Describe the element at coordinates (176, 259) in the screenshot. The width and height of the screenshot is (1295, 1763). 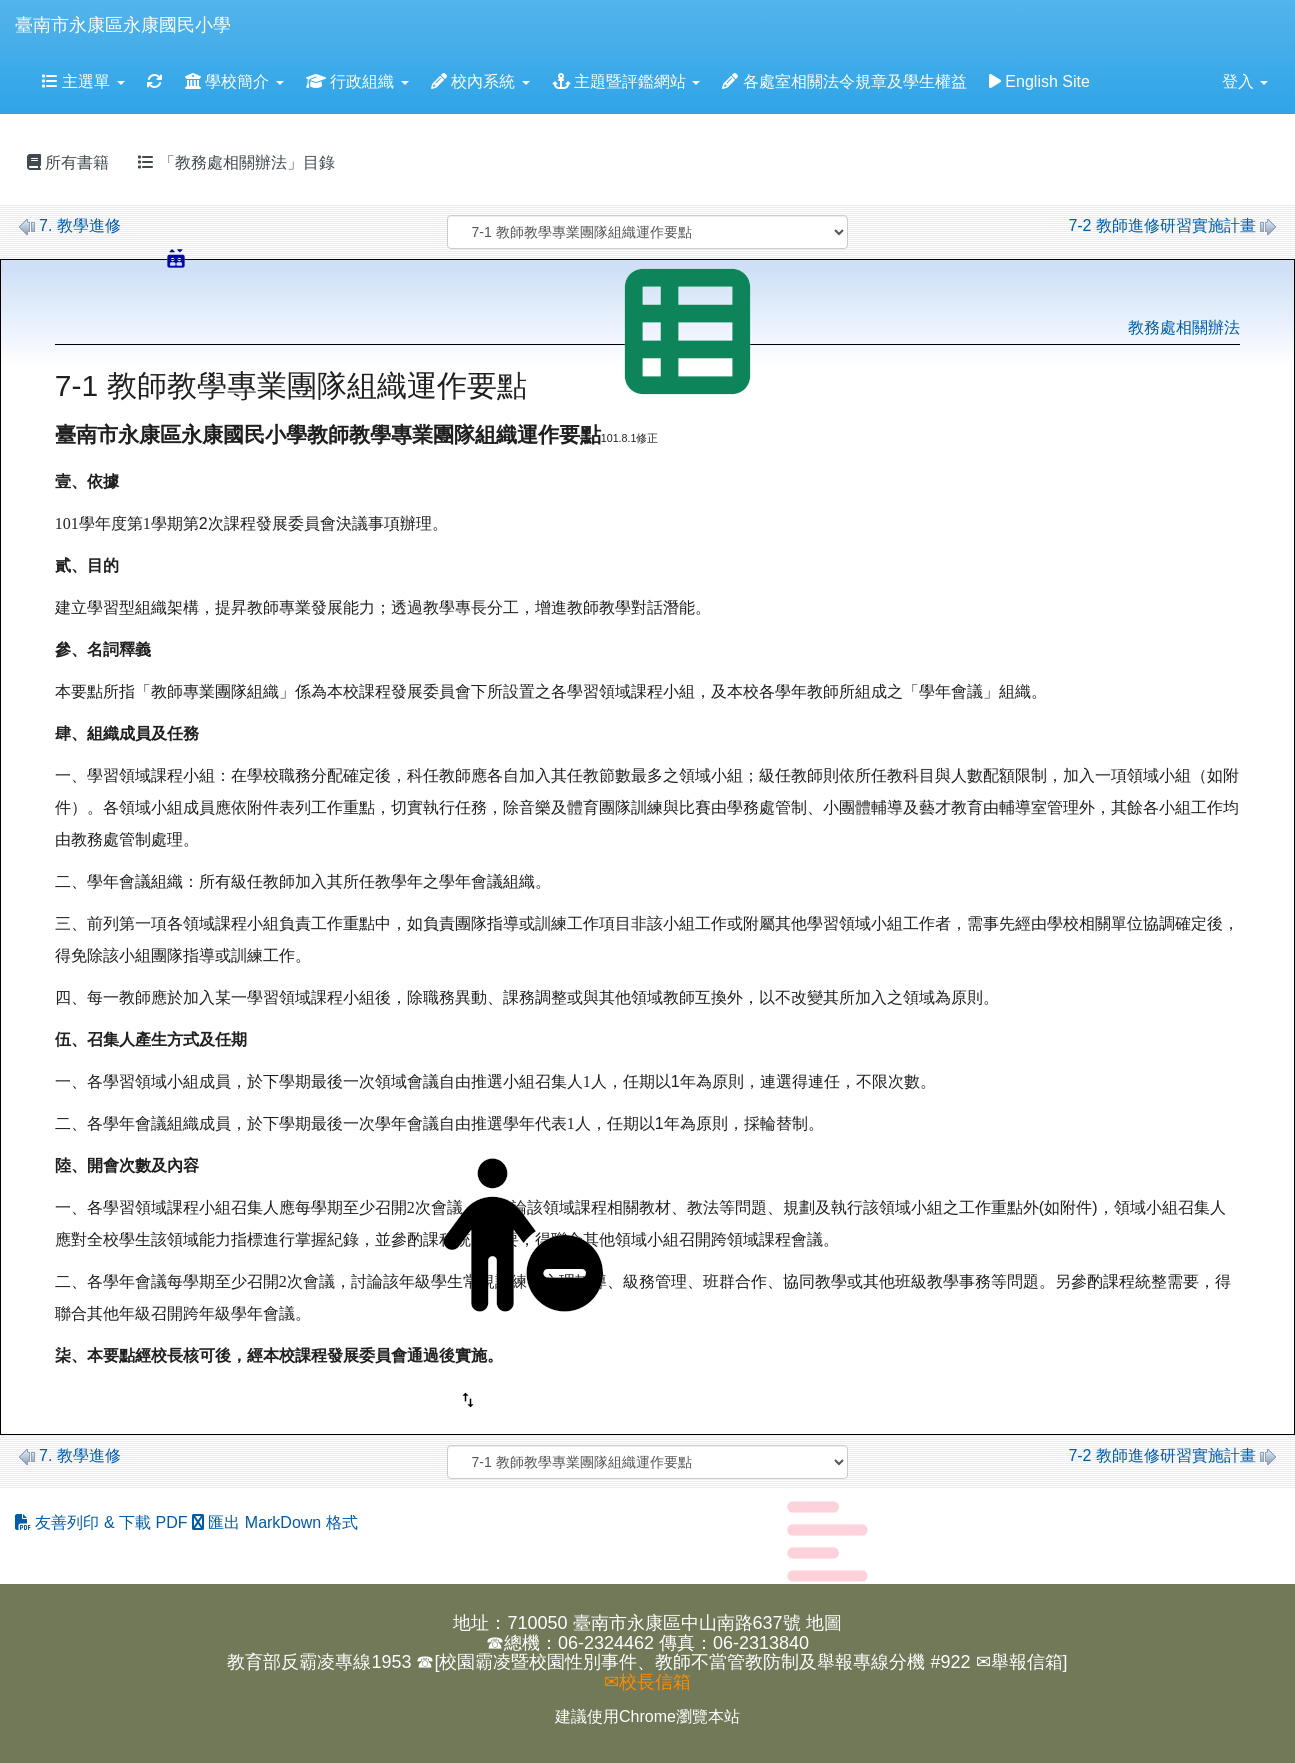
I see `indicates elevator access nearby` at that location.